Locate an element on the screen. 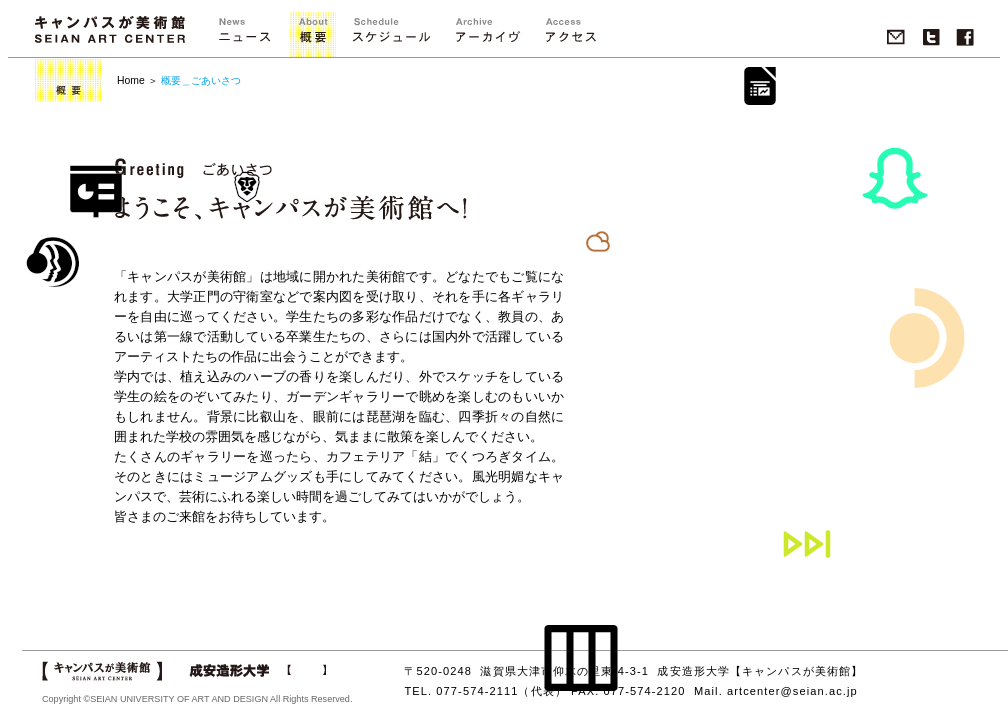 The image size is (1008, 720). open teamspeak voice chat application is located at coordinates (53, 262).